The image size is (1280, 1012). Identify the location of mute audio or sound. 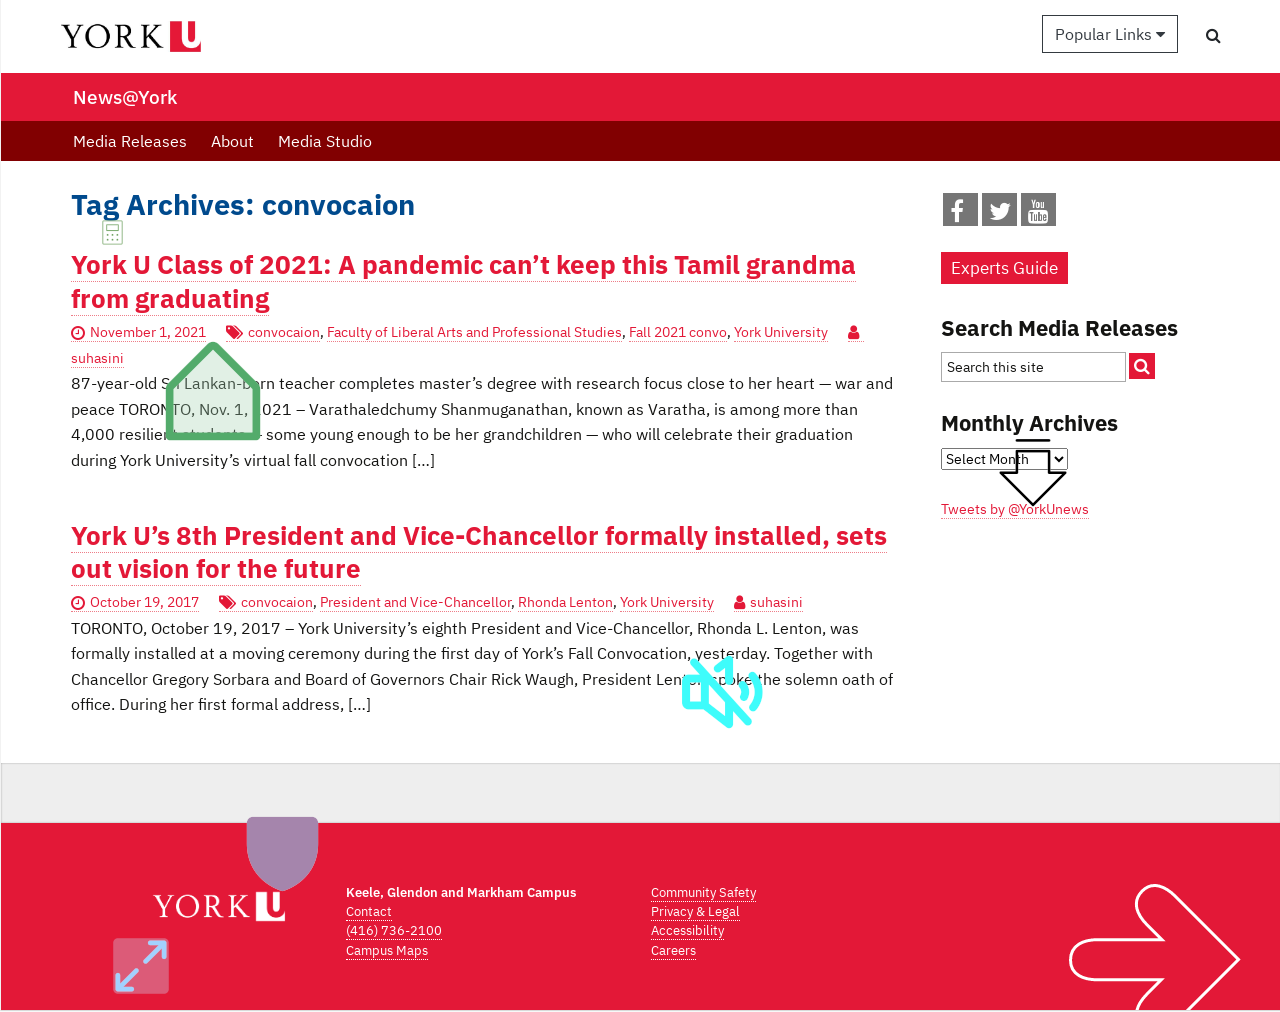
(721, 692).